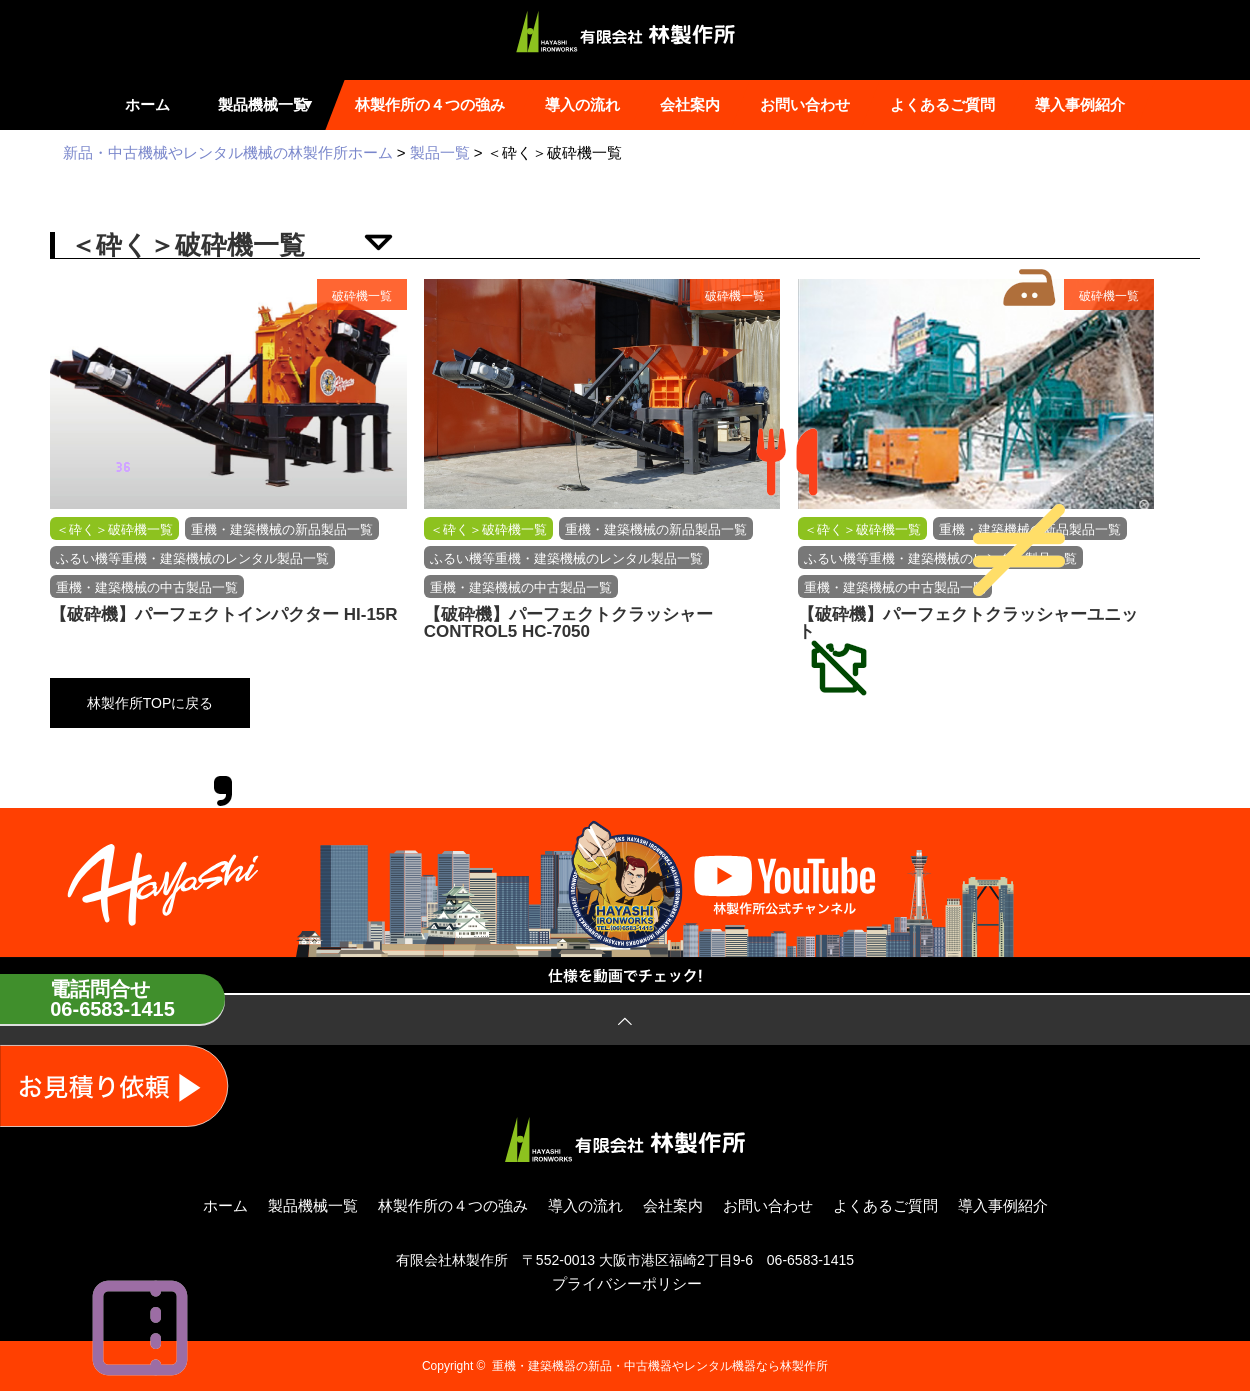  What do you see at coordinates (839, 668) in the screenshot?
I see `clothing item unavailable or out of stock` at bounding box center [839, 668].